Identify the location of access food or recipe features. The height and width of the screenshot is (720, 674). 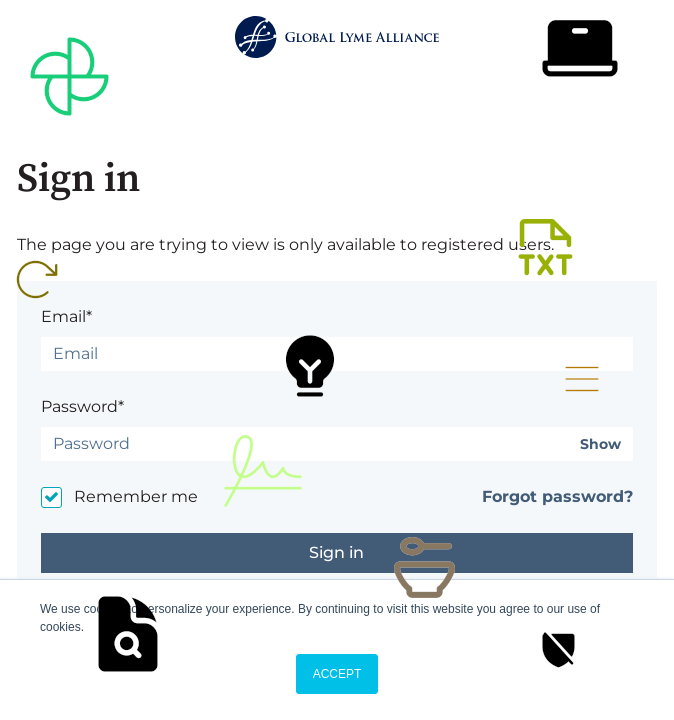
(424, 567).